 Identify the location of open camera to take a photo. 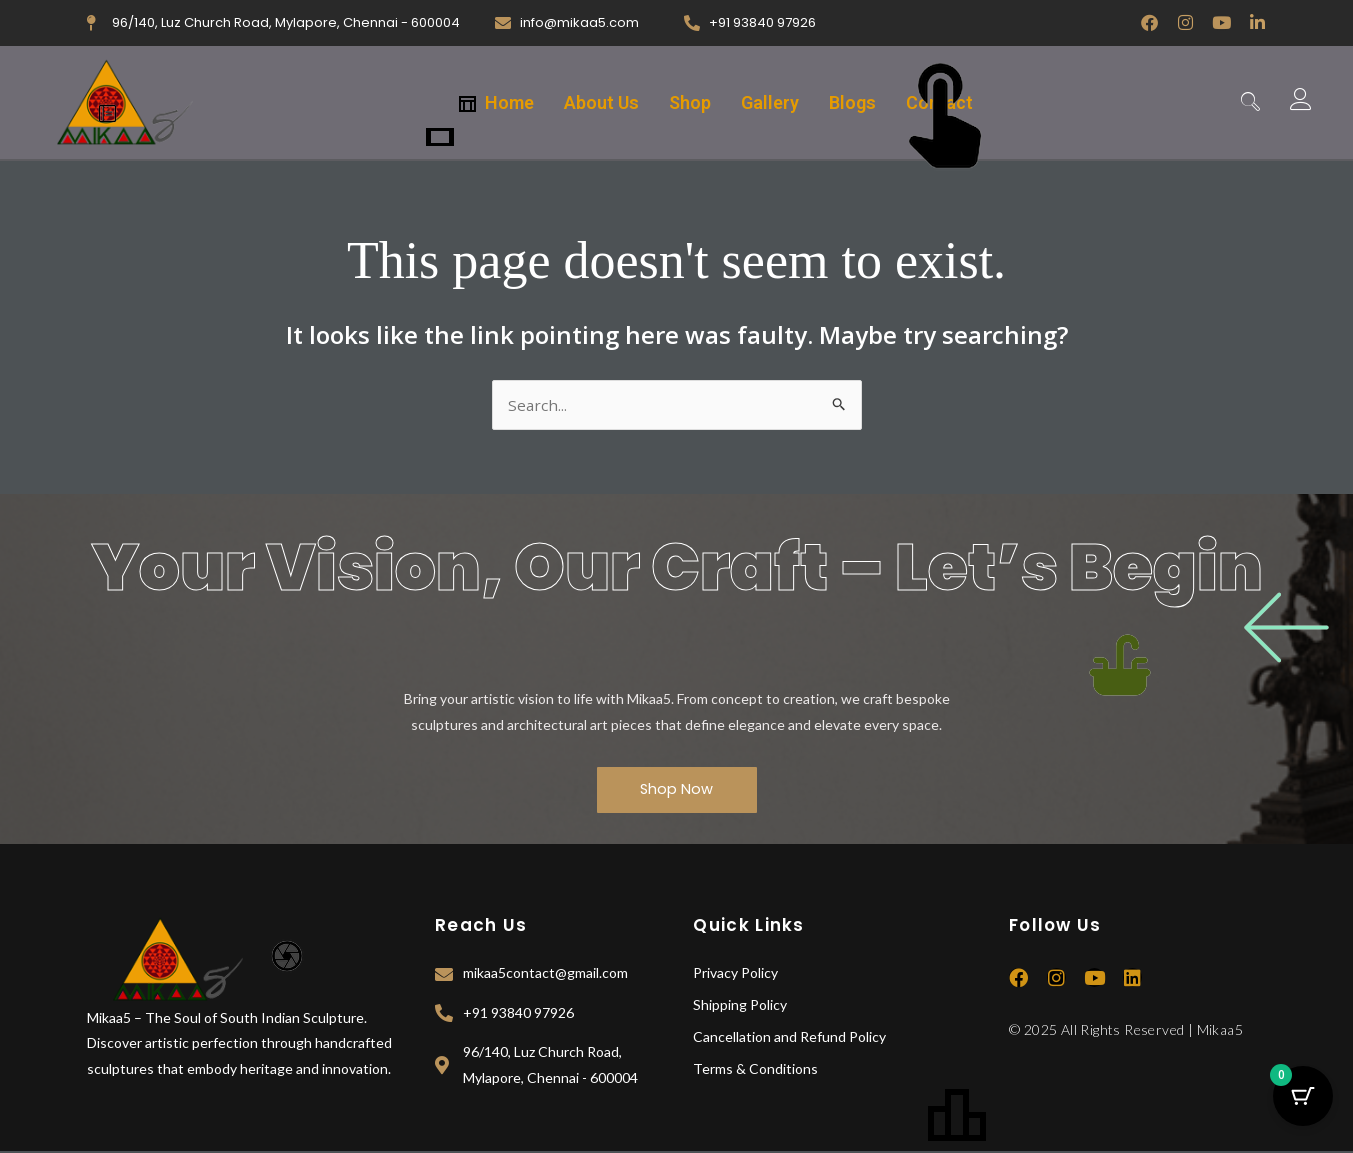
(287, 956).